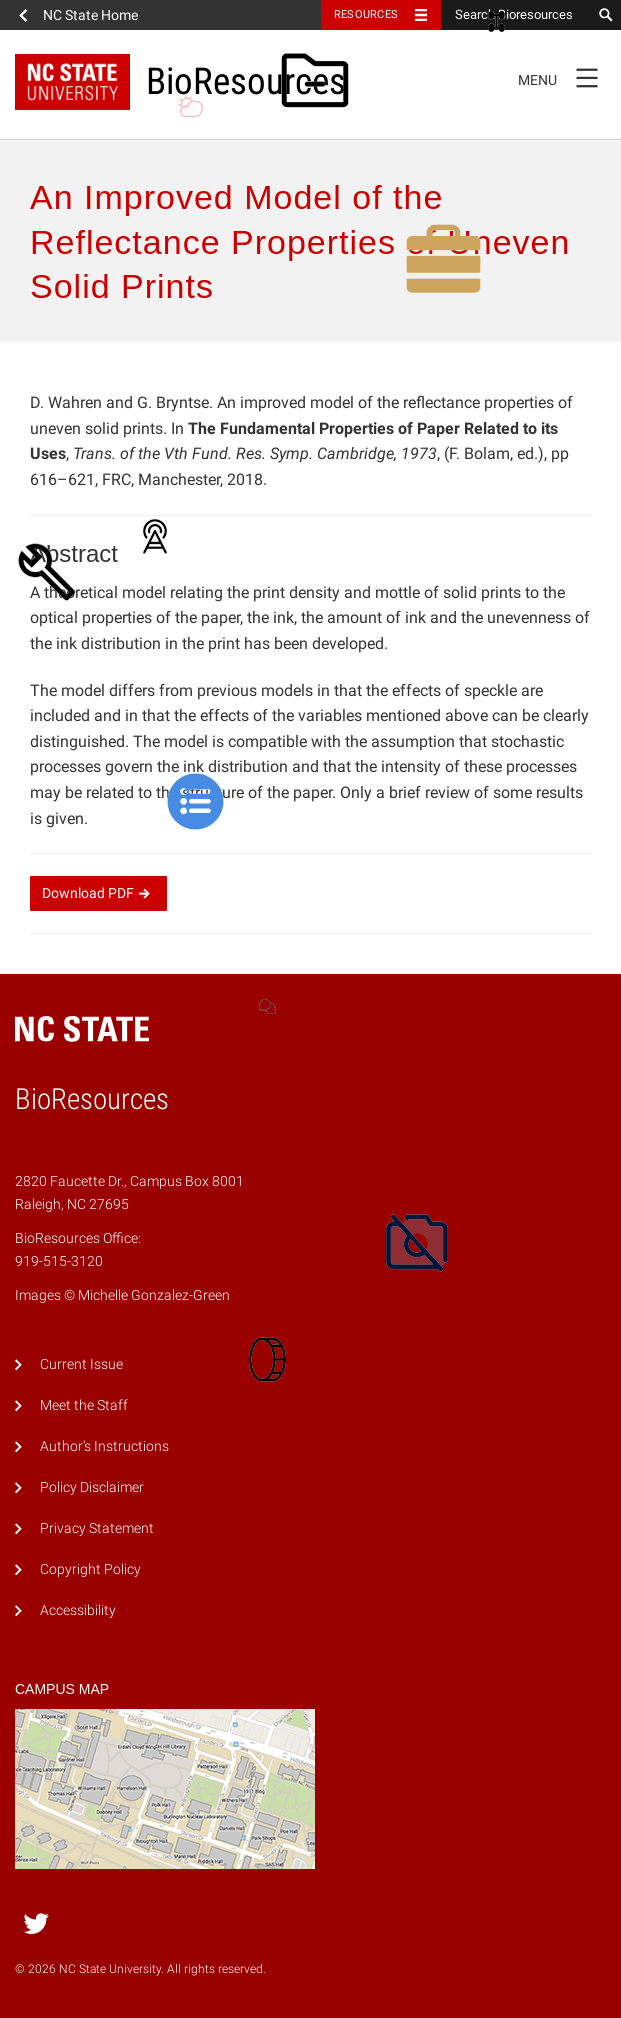 The image size is (621, 2018). I want to click on select 4WD or all-wheel drive mode, so click(496, 21).